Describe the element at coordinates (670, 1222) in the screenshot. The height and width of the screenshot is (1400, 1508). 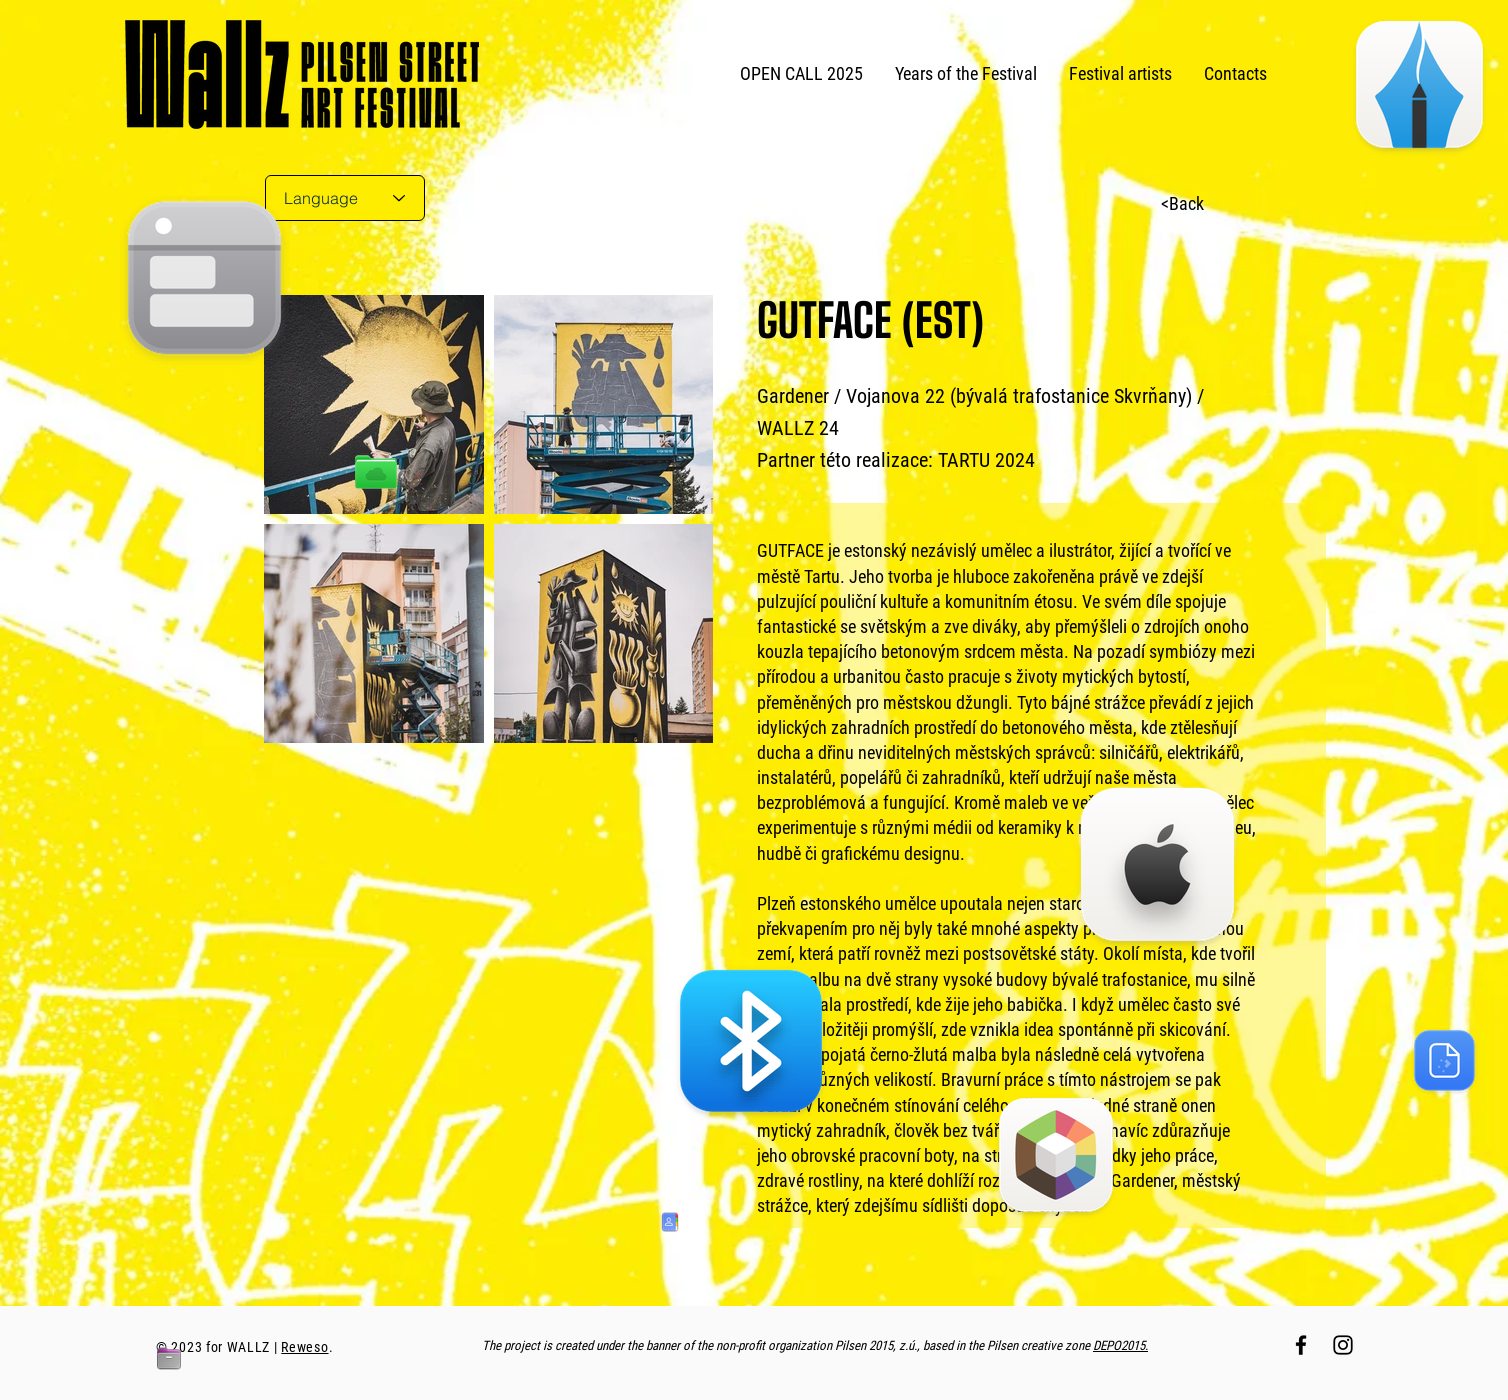
I see `open the contacts app` at that location.